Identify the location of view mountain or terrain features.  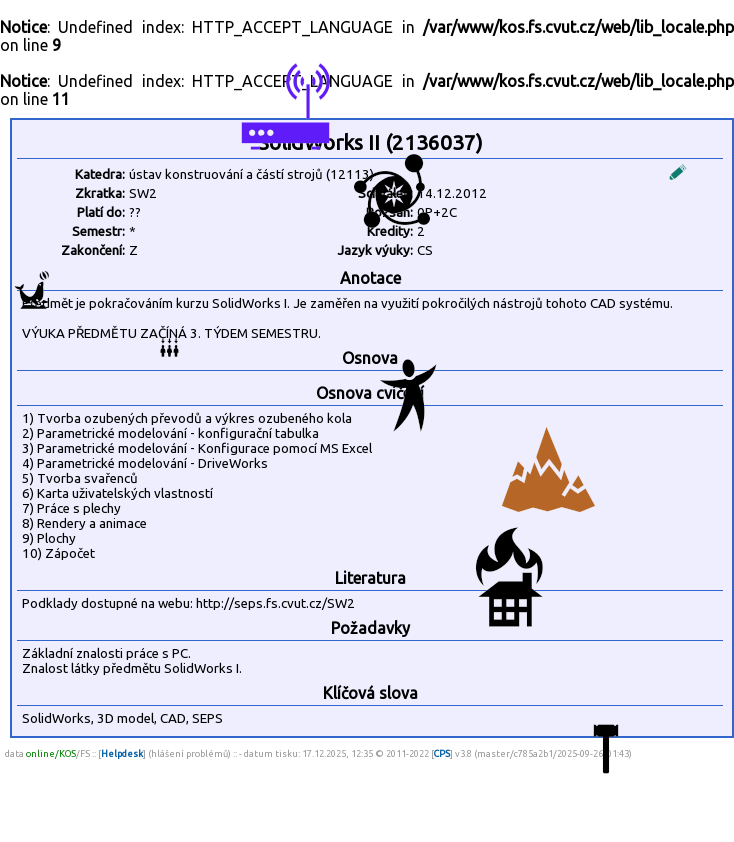
(548, 473).